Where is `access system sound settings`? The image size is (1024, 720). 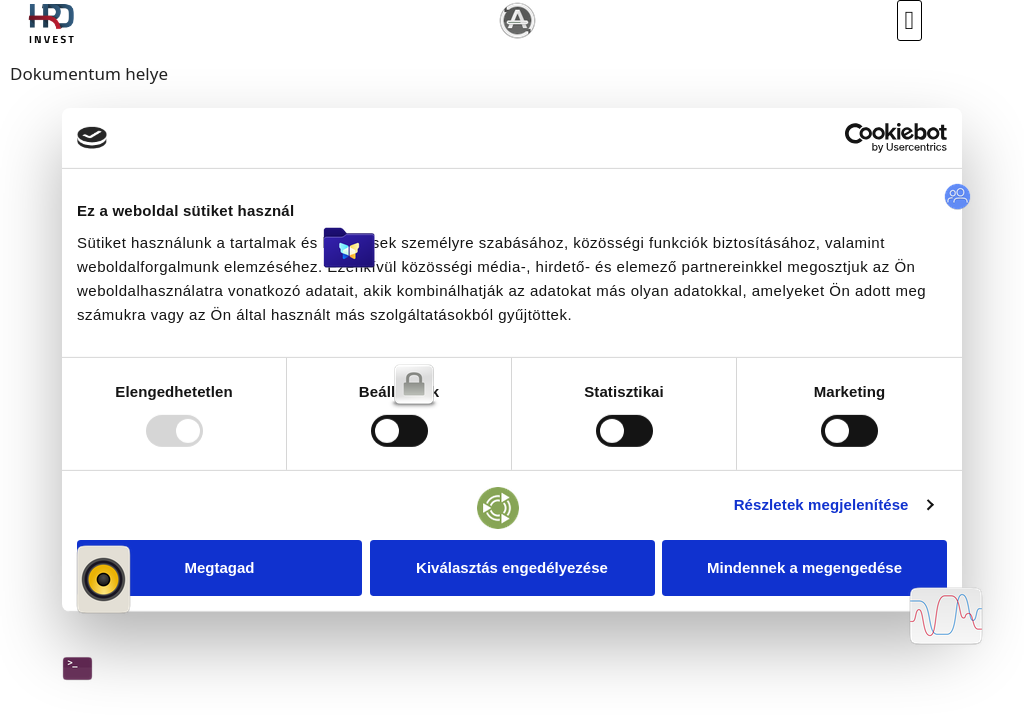
access system sound settings is located at coordinates (103, 579).